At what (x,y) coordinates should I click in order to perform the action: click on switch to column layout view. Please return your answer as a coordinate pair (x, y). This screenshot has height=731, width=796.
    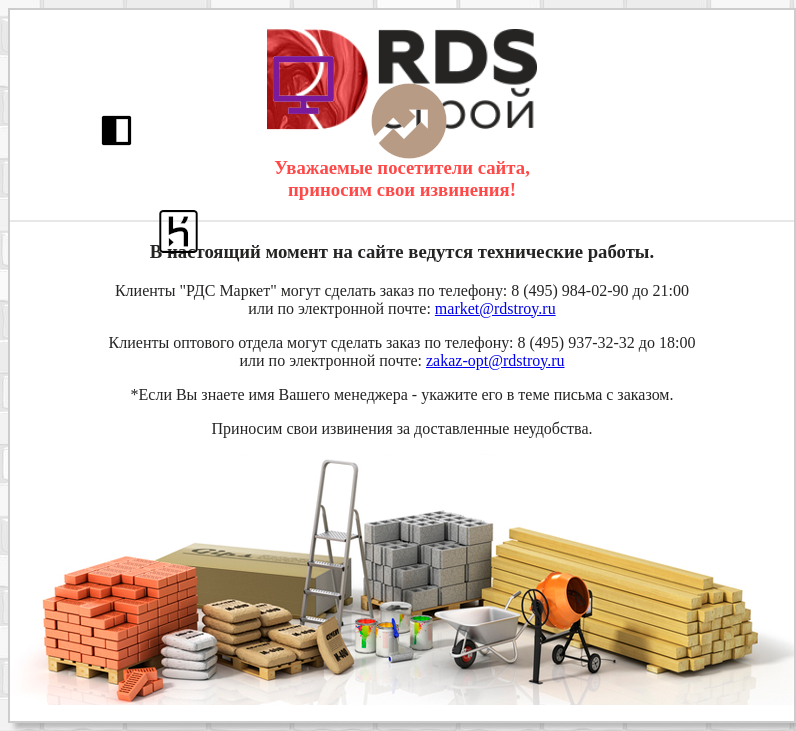
    Looking at the image, I should click on (116, 130).